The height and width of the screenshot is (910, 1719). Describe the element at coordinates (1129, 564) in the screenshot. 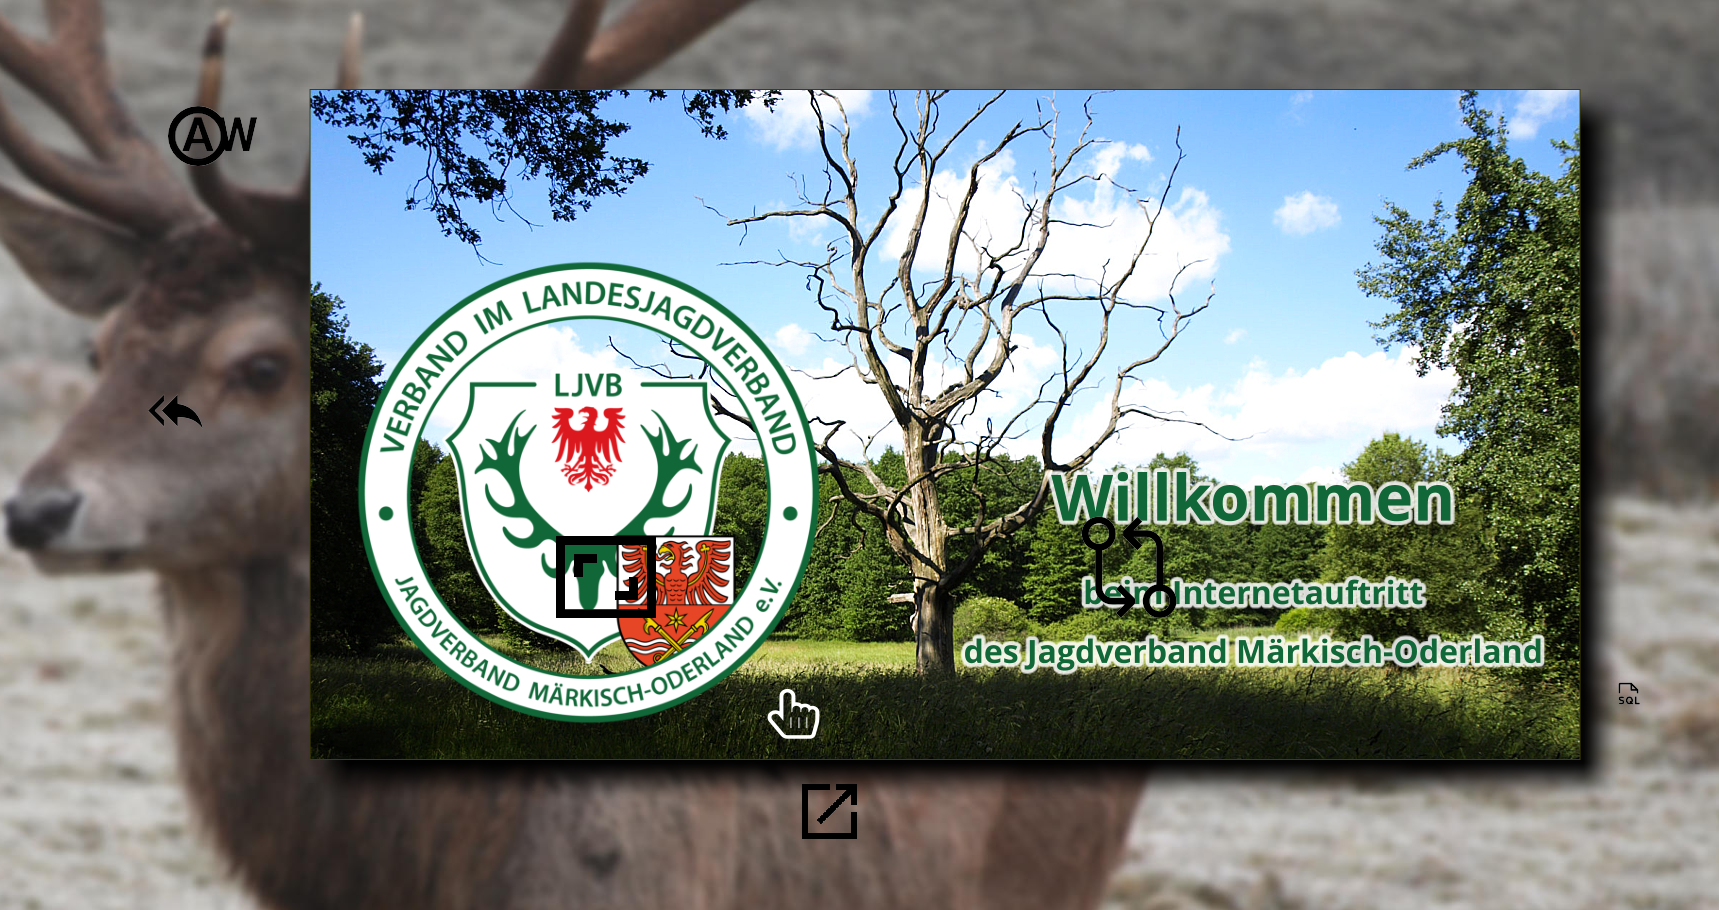

I see `compare branches or commits in version control` at that location.